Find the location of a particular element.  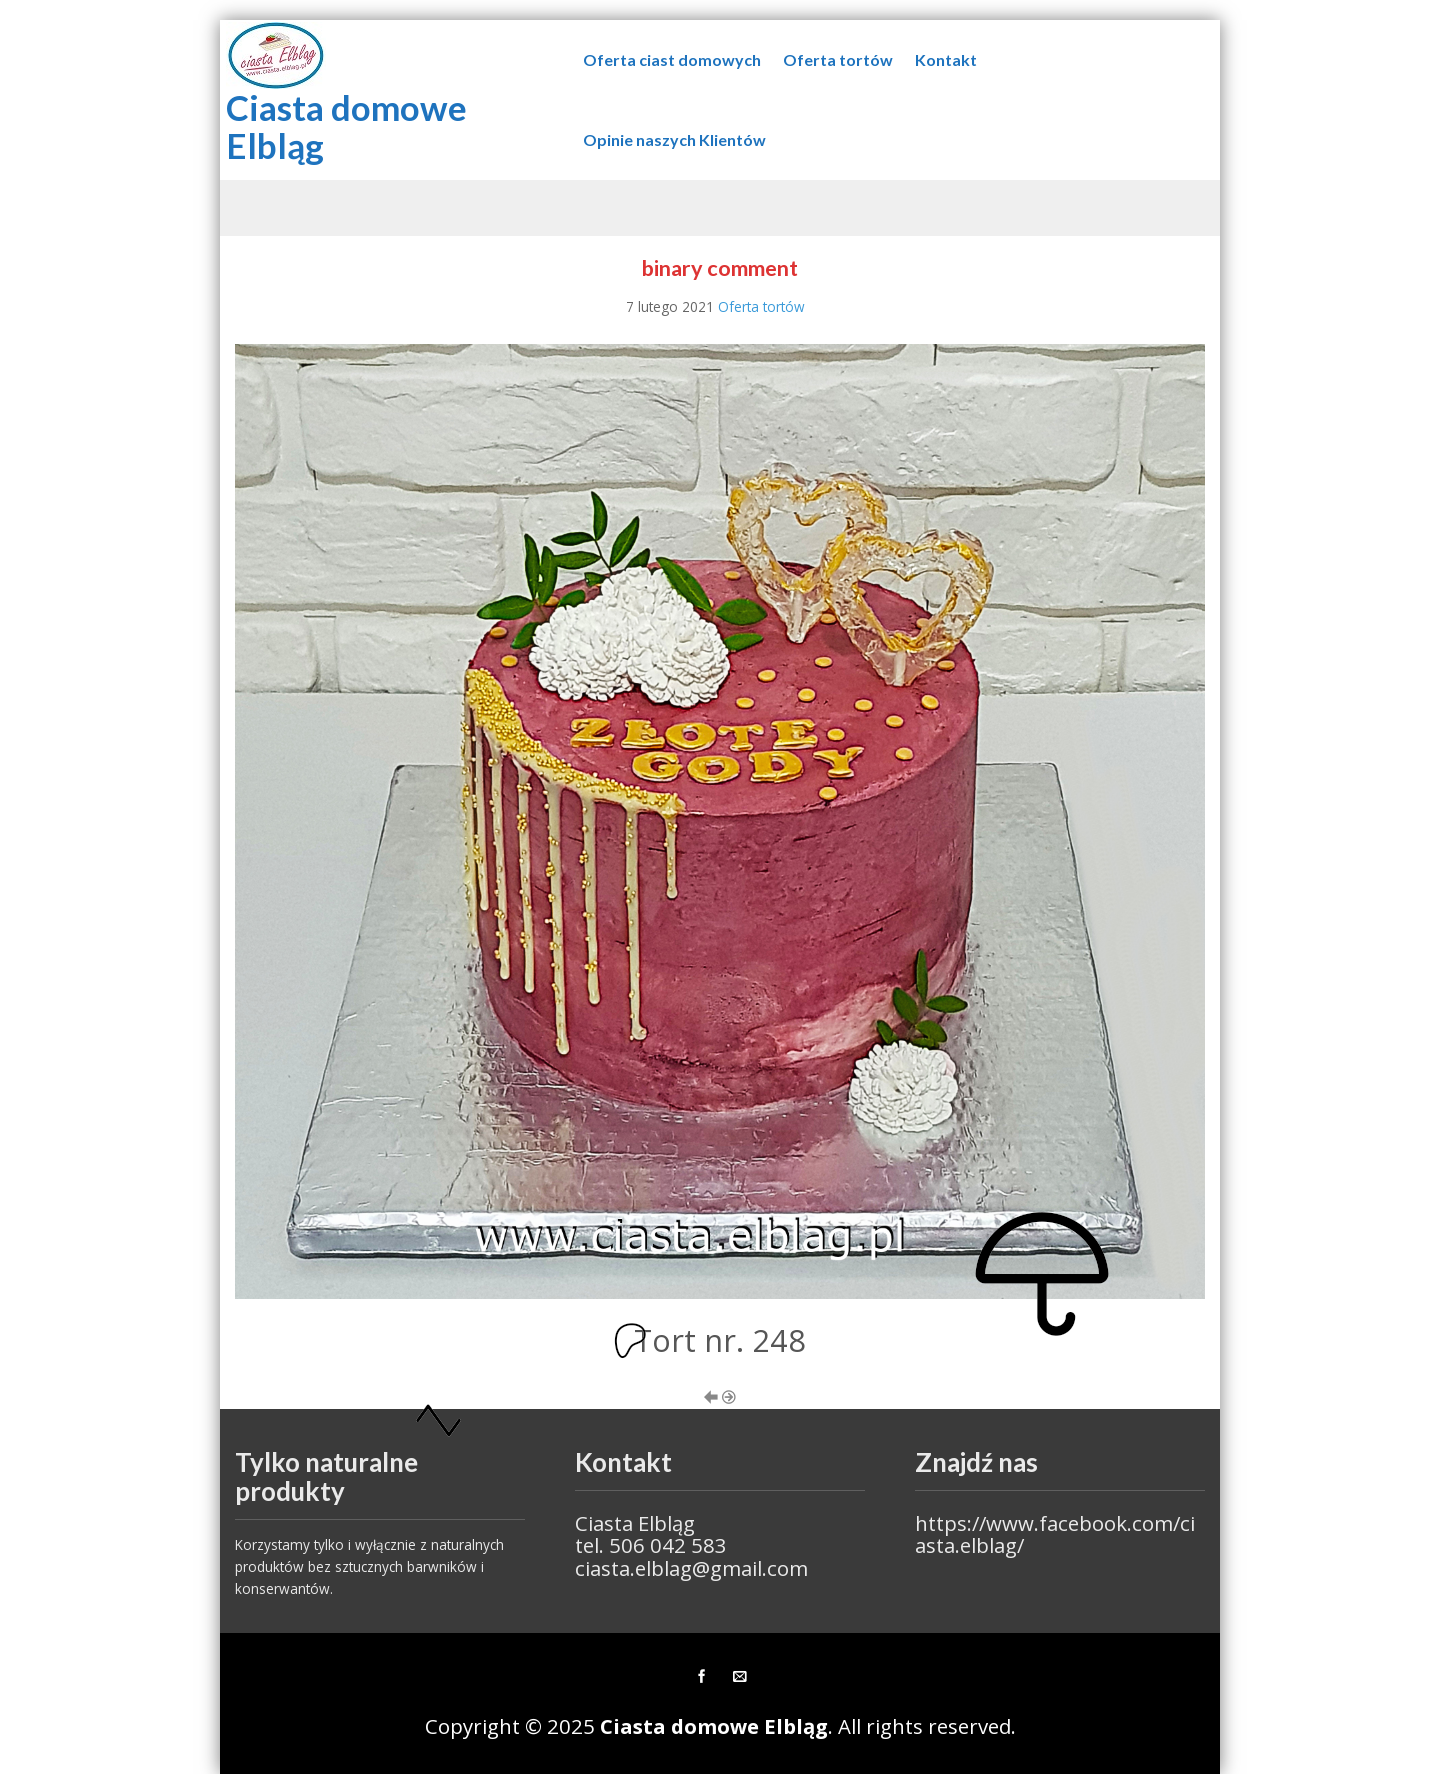

link to patreon profile or page is located at coordinates (629, 1340).